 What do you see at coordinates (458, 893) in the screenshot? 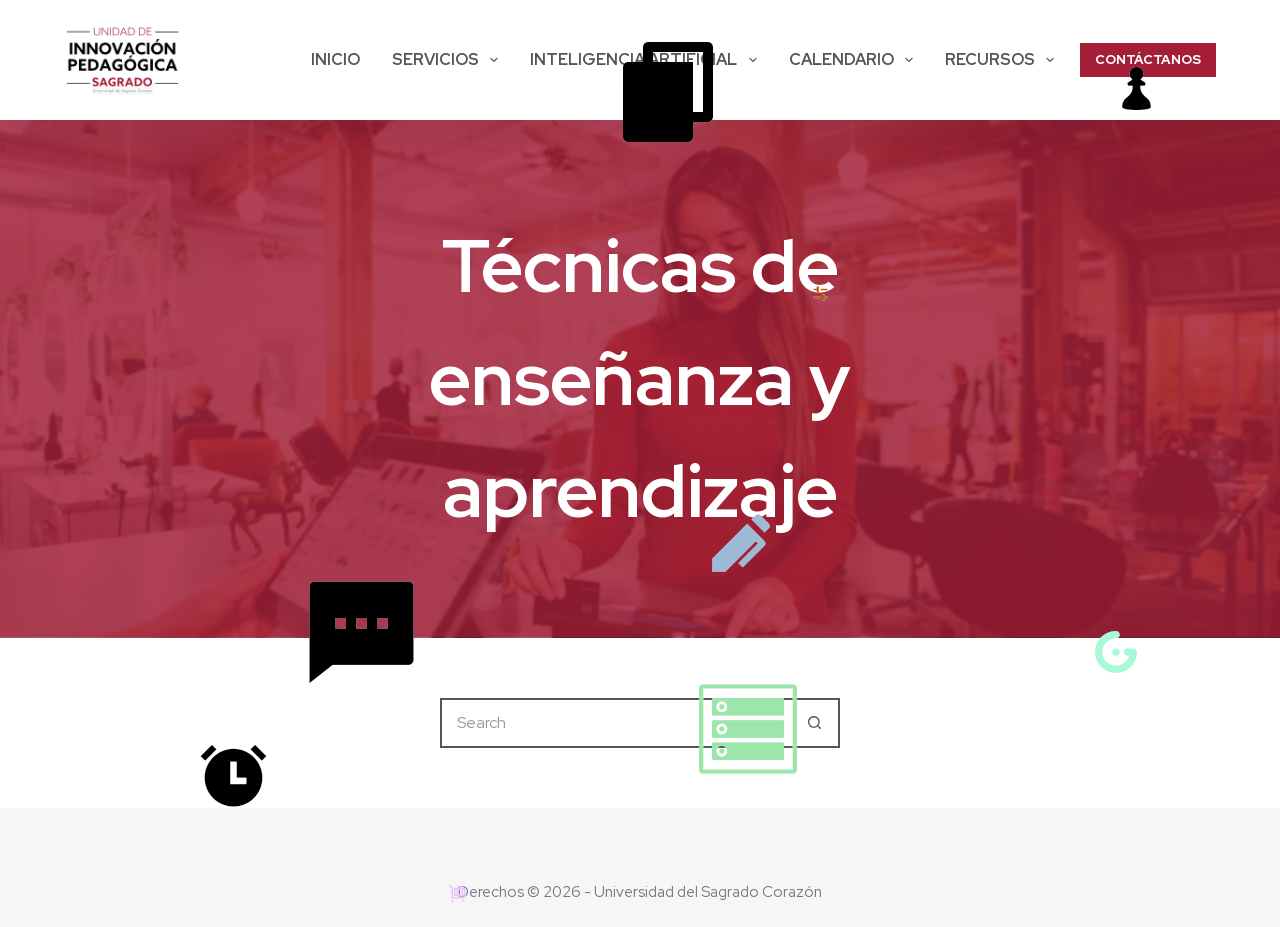
I see `view your luggage or baggage information` at bounding box center [458, 893].